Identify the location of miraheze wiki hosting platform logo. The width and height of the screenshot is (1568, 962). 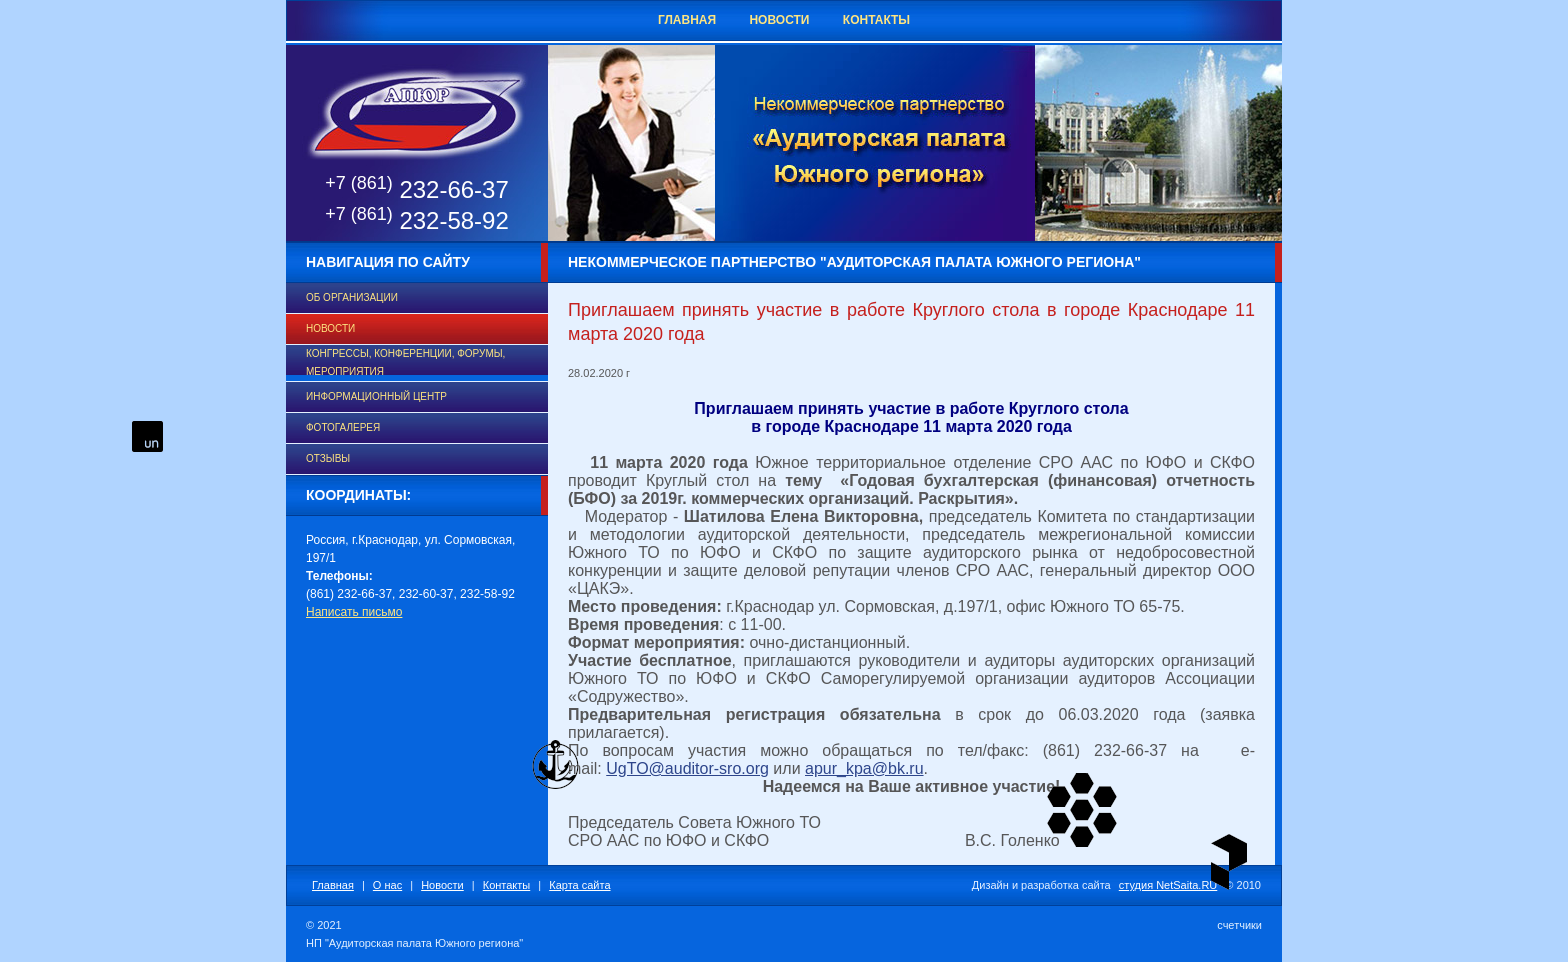
(1082, 810).